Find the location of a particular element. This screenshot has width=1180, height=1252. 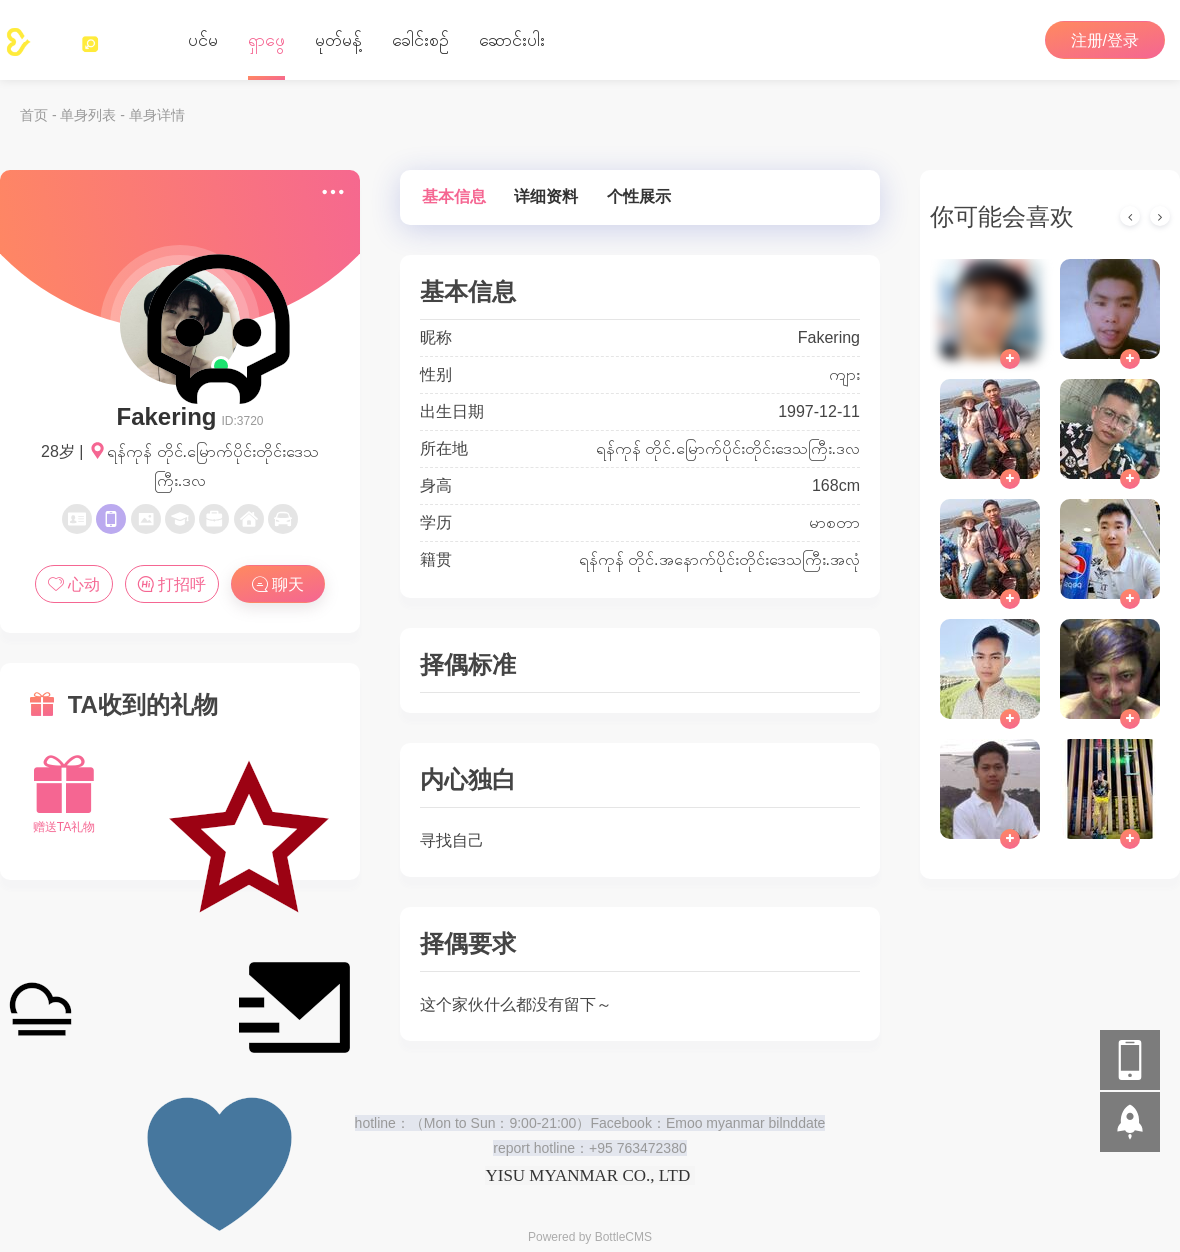

add to favorites is located at coordinates (219, 1162).